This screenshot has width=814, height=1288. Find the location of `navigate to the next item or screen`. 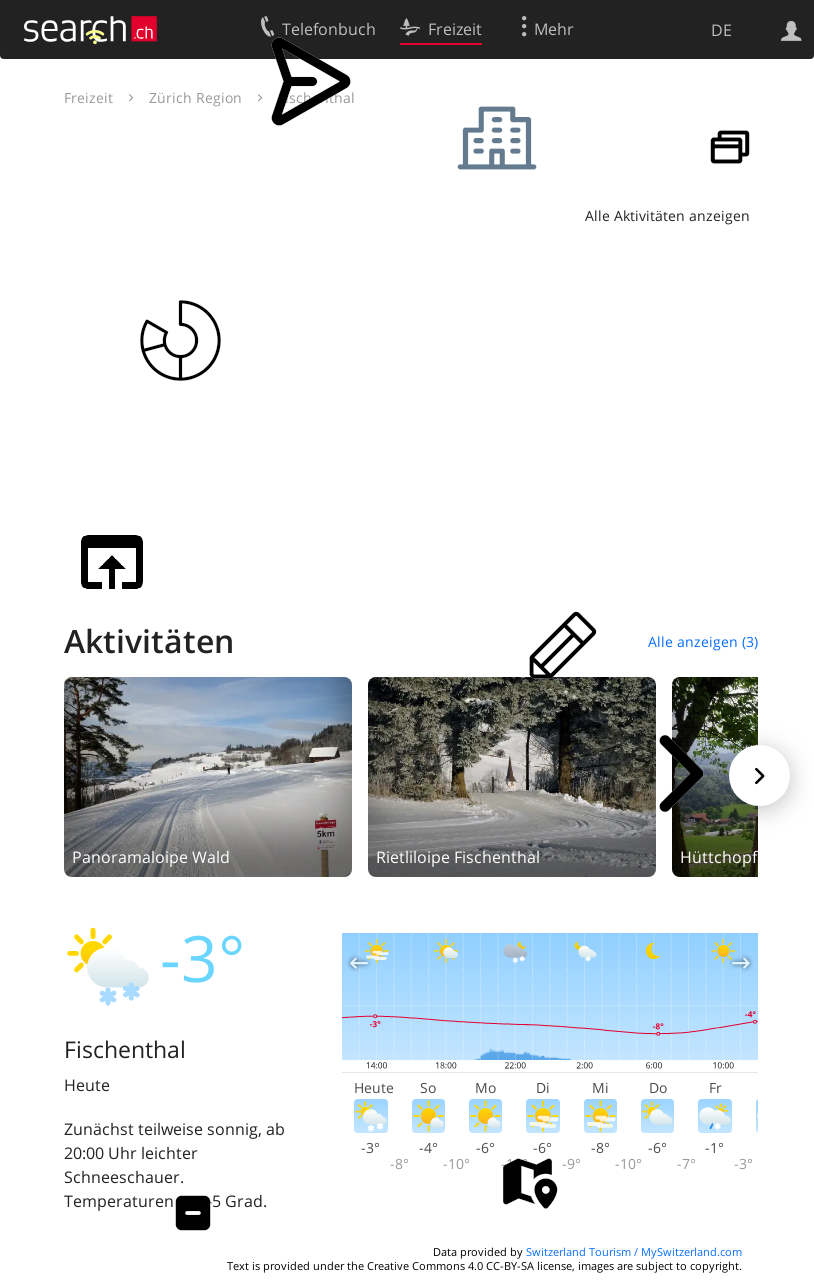

navigate to the next item or screen is located at coordinates (681, 773).